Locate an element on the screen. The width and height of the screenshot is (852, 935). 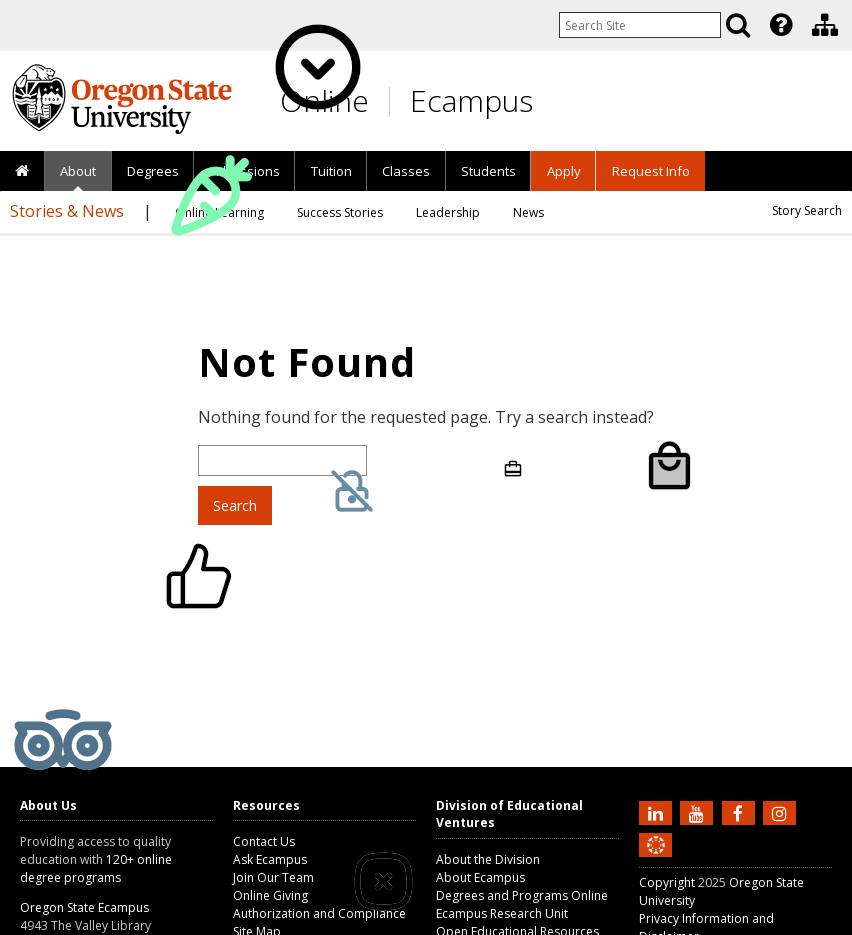
access shopping or retail features is located at coordinates (669, 466).